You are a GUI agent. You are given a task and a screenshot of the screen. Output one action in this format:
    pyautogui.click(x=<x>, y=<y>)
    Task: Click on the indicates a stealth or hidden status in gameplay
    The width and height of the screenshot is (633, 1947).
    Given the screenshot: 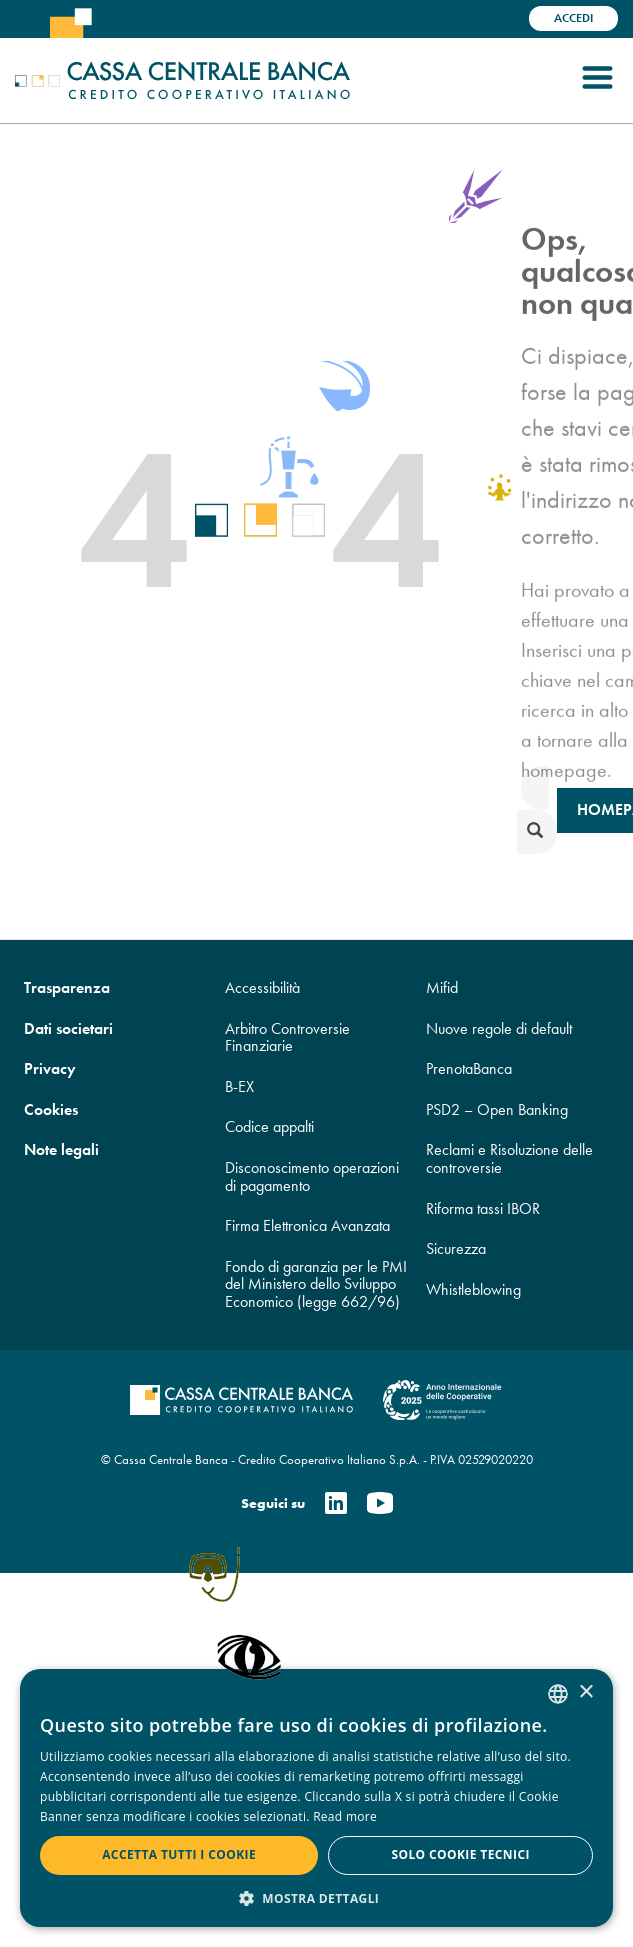 What is the action you would take?
    pyautogui.click(x=249, y=1657)
    